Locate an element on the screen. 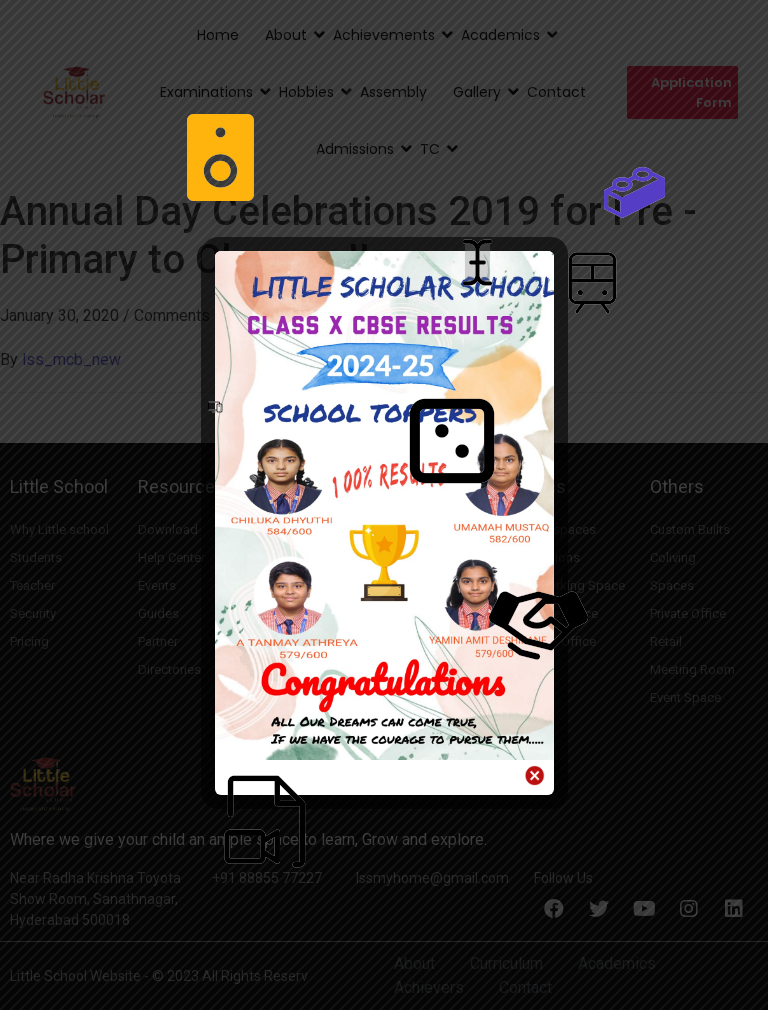 This screenshot has width=768, height=1010. text input cursor indicating editable field is located at coordinates (477, 262).